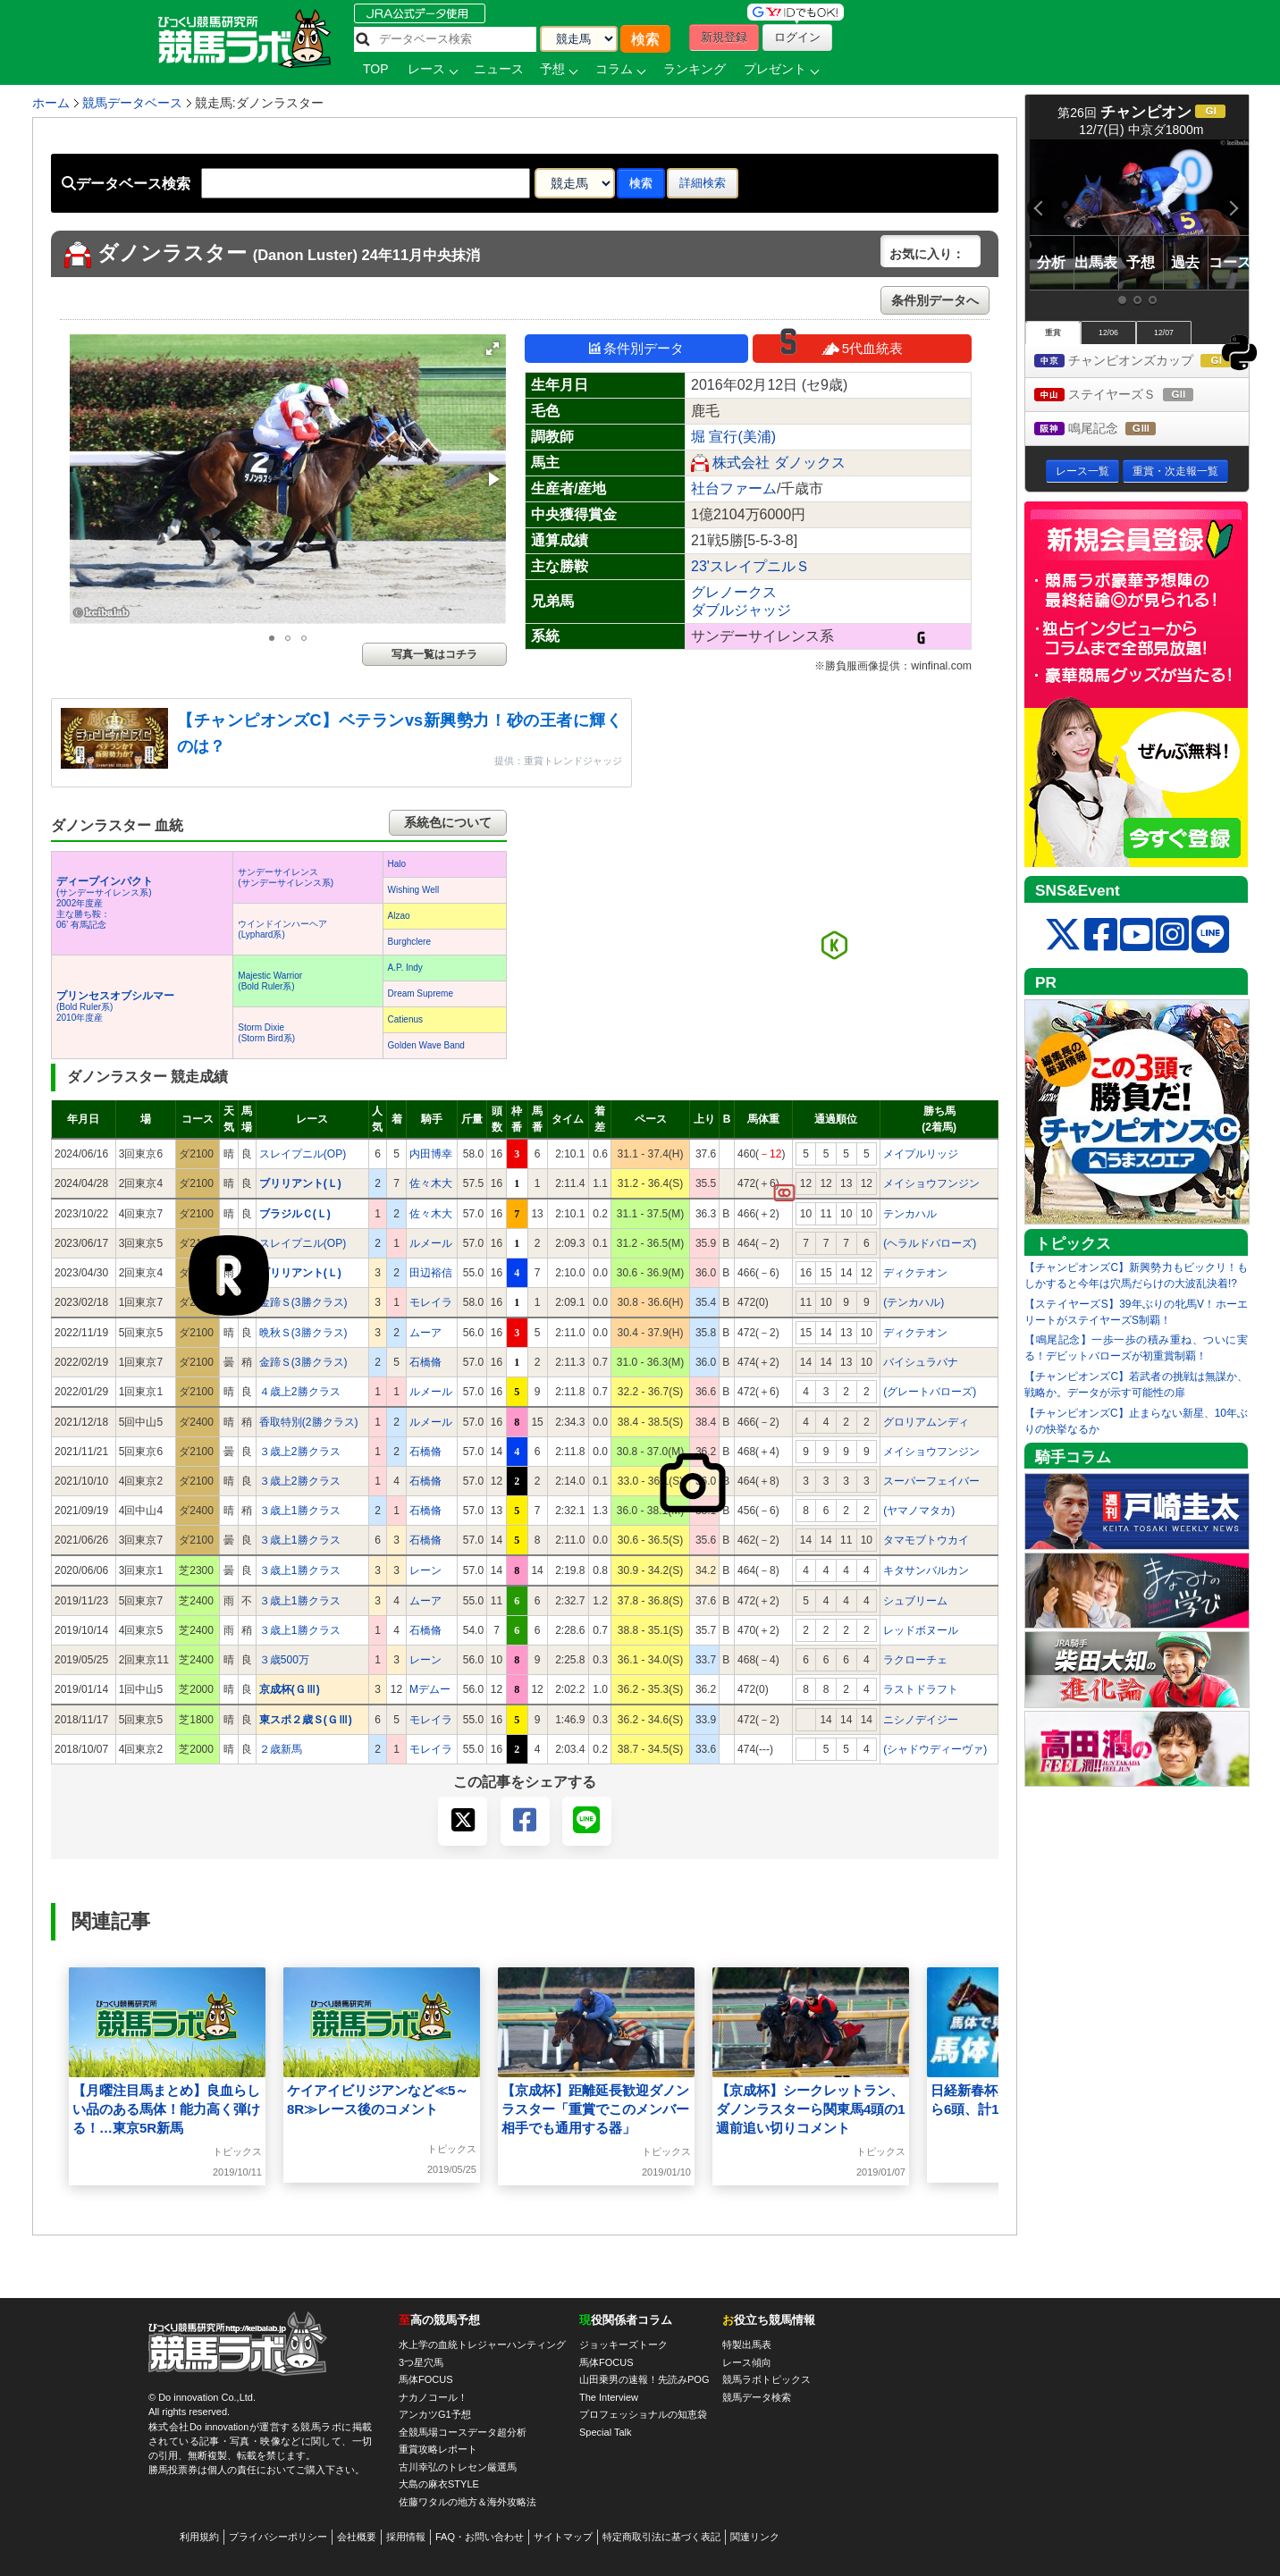 The width and height of the screenshot is (1280, 2576). What do you see at coordinates (784, 1192) in the screenshot?
I see `pay with mastercard` at bounding box center [784, 1192].